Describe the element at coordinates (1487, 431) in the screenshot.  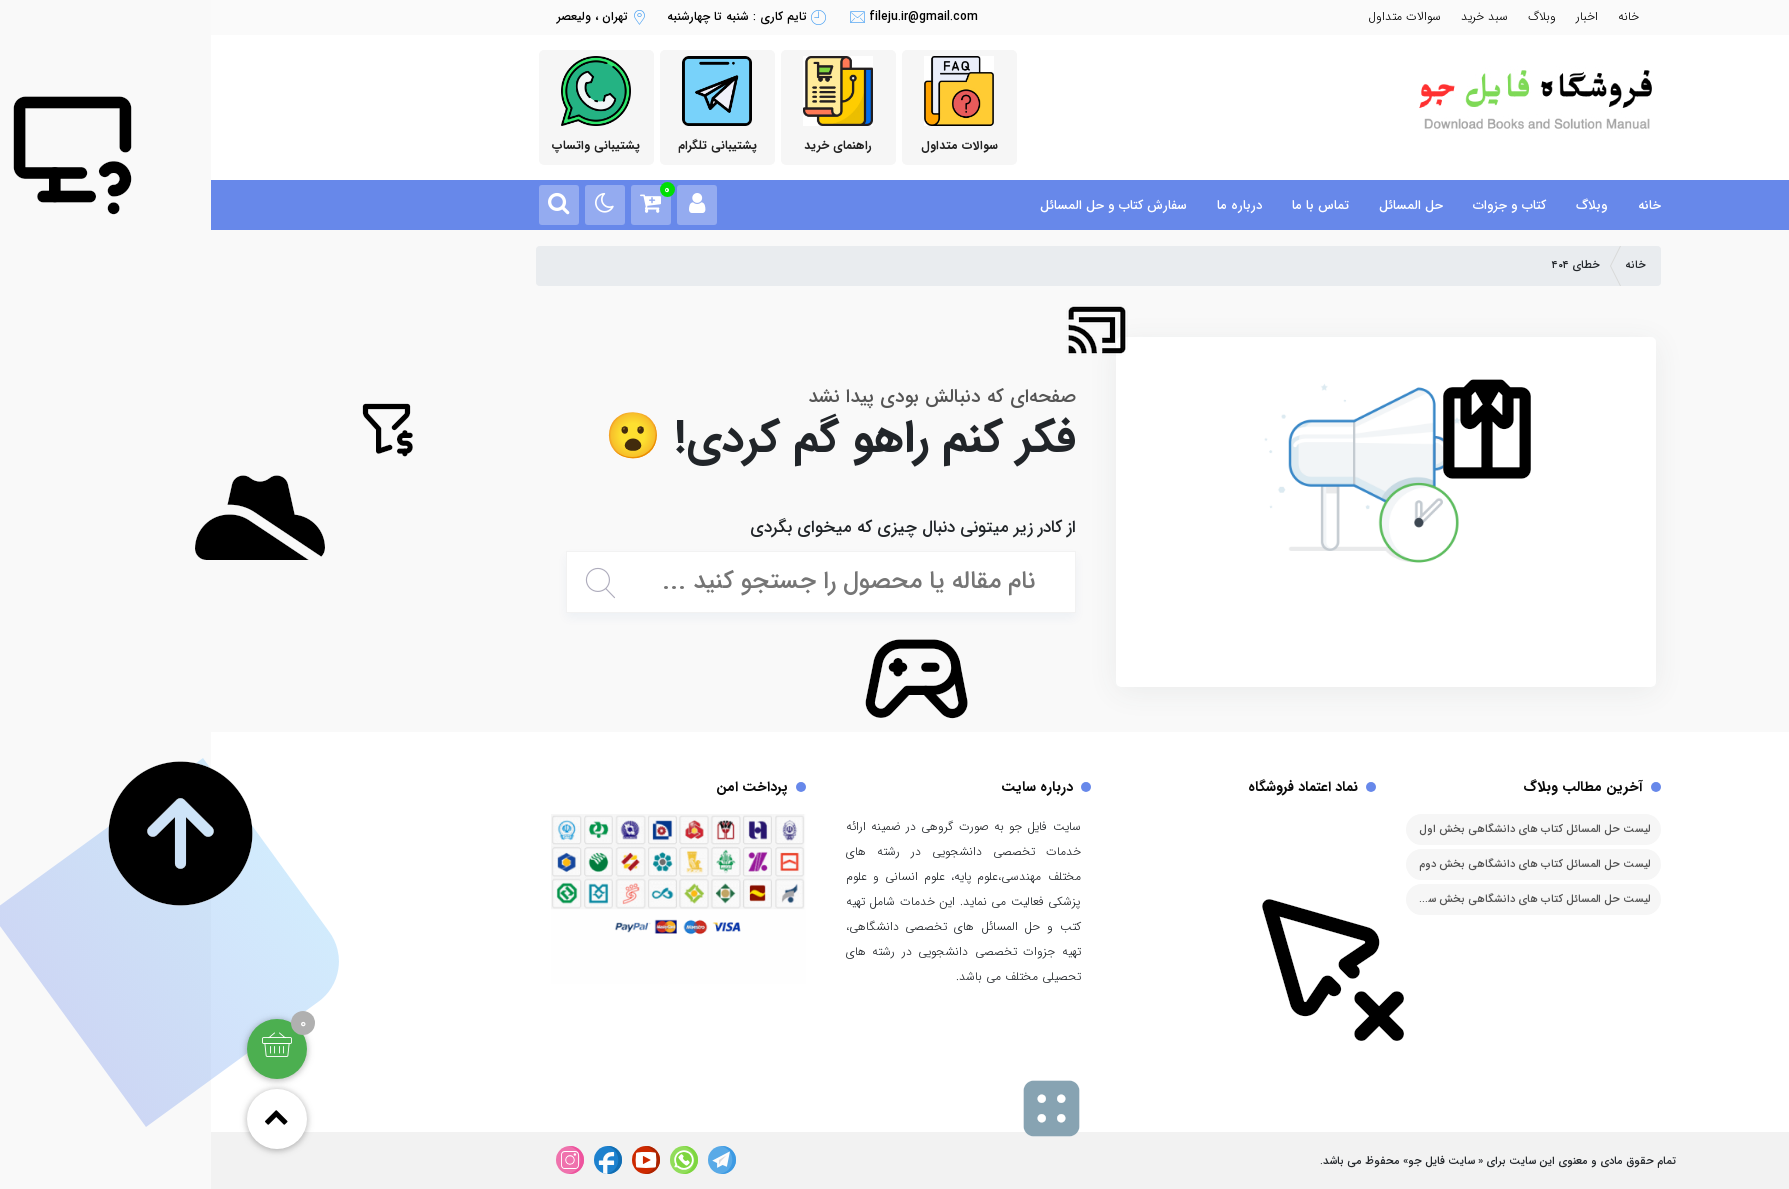
I see `view folded laundry or clothing items` at that location.